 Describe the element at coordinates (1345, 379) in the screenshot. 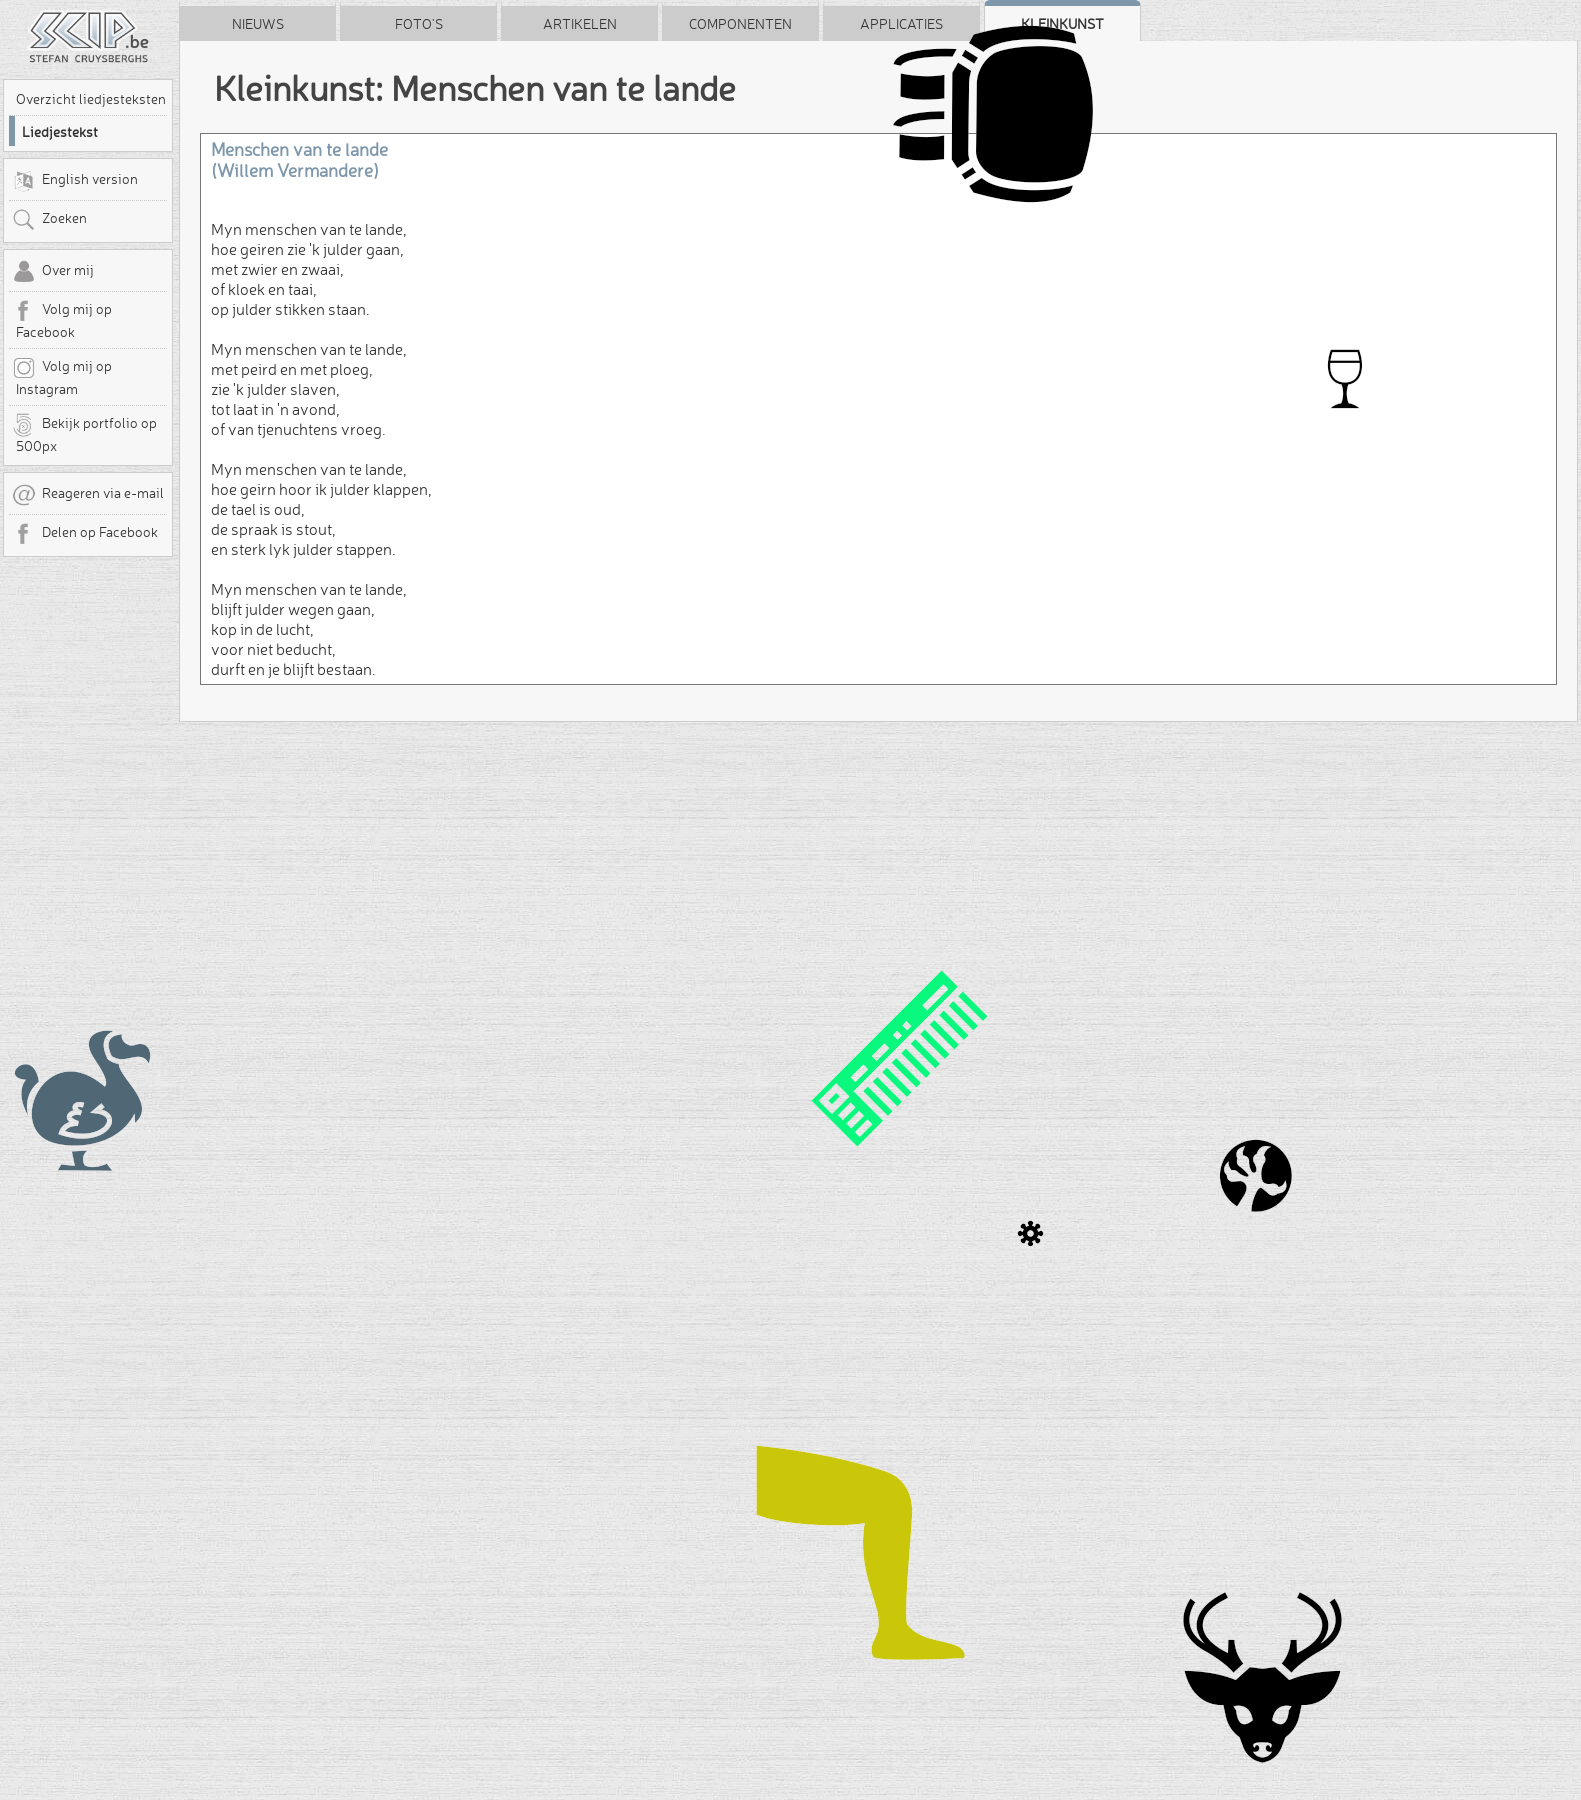

I see `browse wine or beverage options` at that location.